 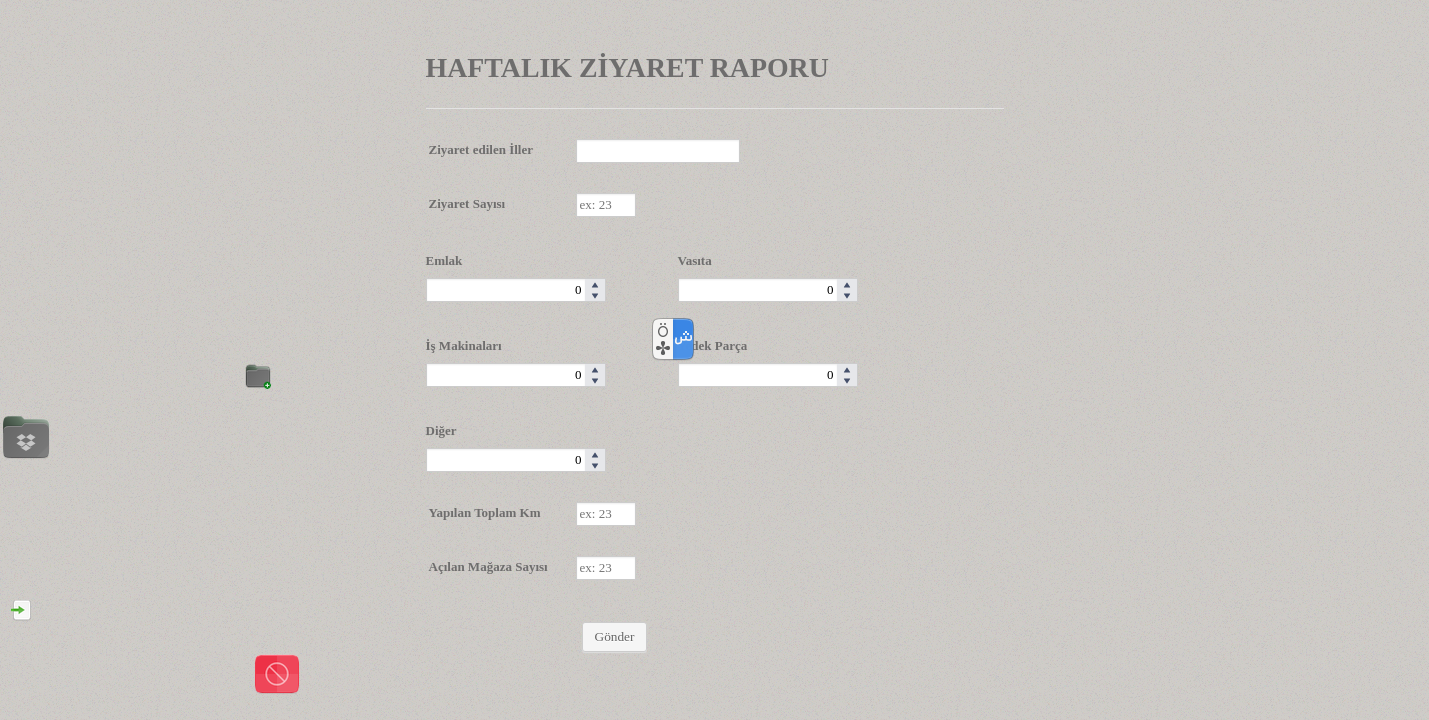 I want to click on open dropbox synced folder, so click(x=26, y=437).